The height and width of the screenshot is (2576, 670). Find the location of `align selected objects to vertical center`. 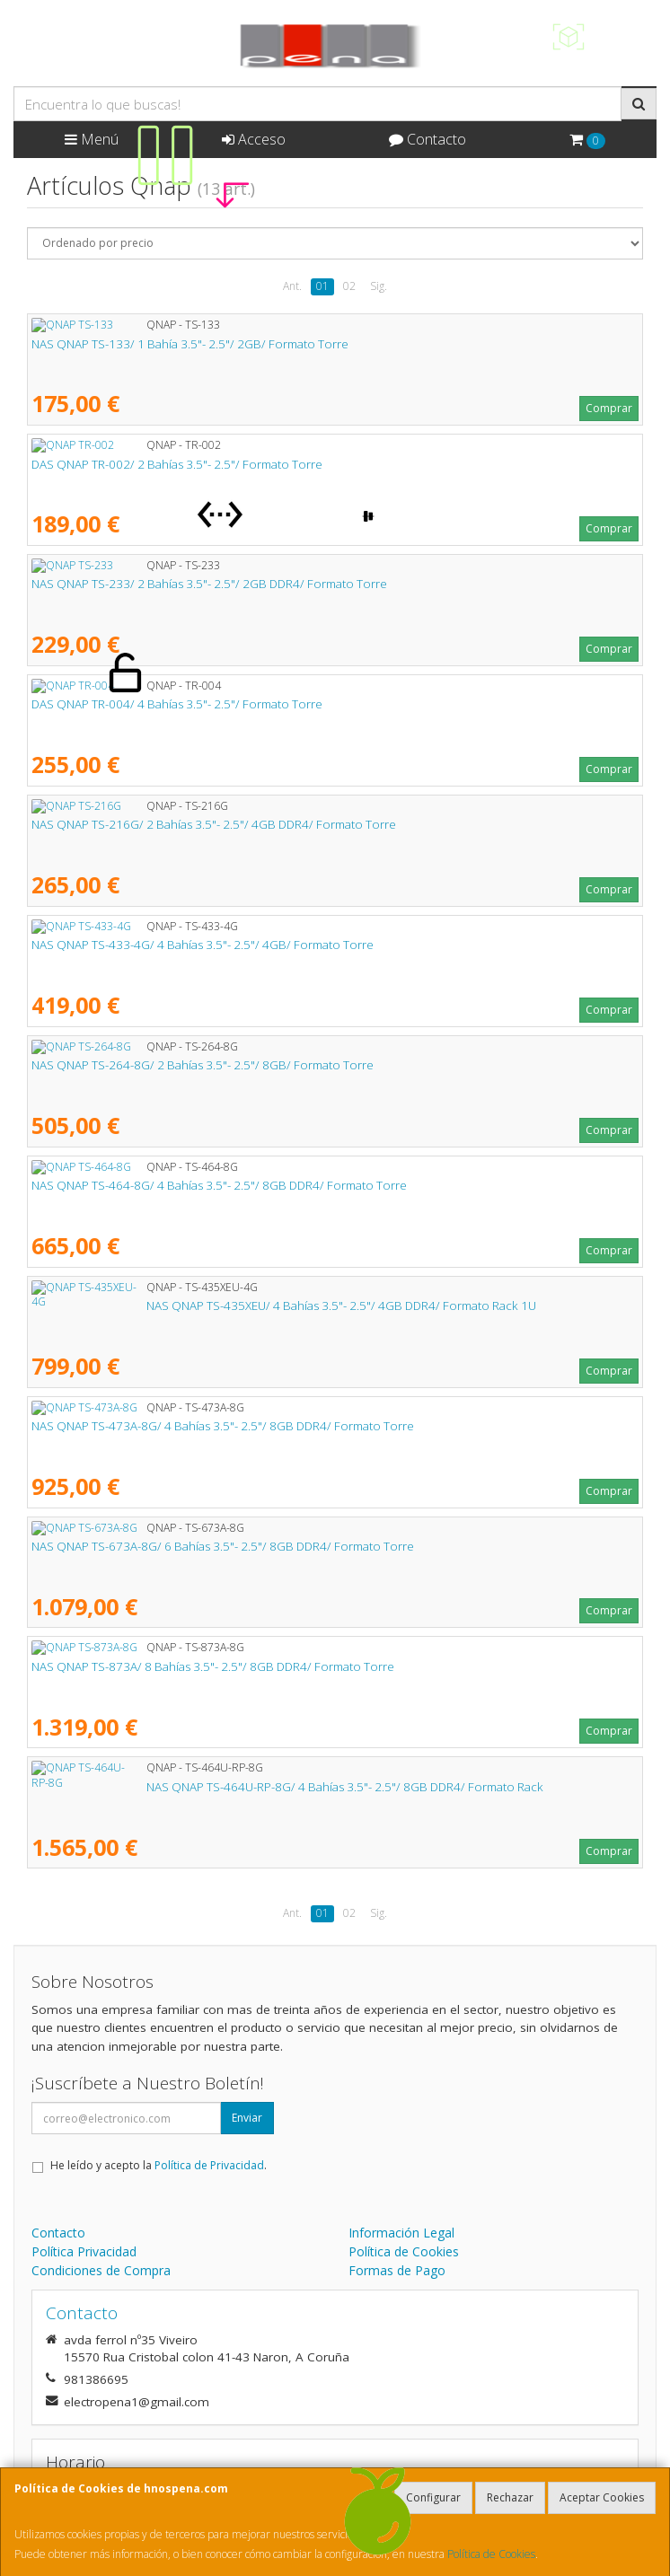

align selected objects to vertical center is located at coordinates (368, 516).